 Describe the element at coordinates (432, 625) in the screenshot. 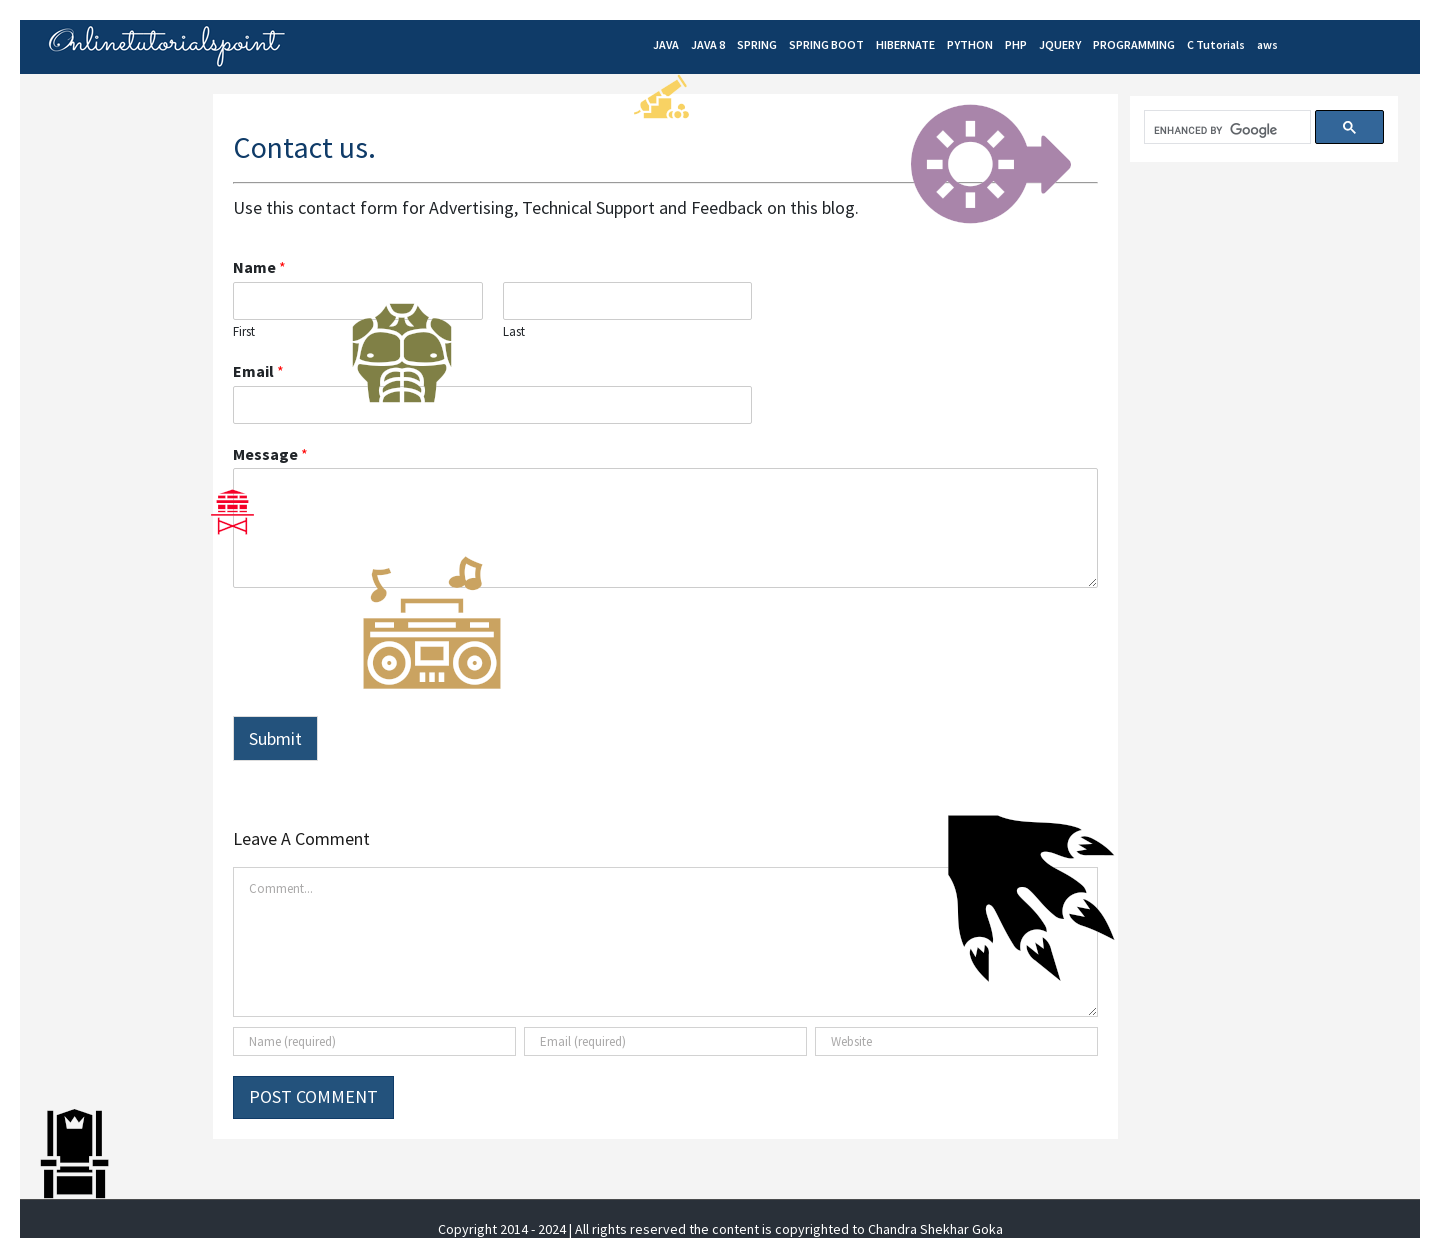

I see `open music player or audio controls` at that location.